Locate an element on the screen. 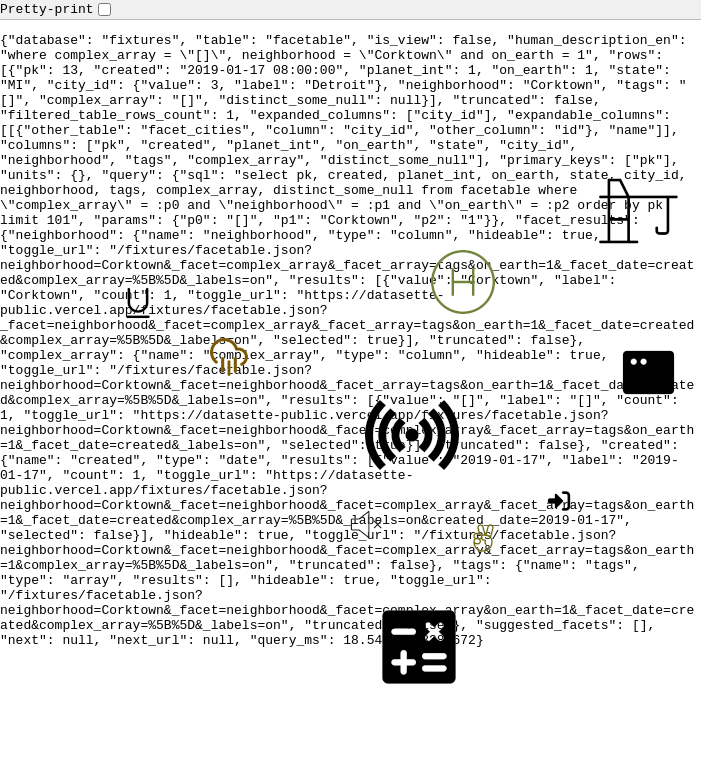 The height and width of the screenshot is (784, 701). mute audio or sound is located at coordinates (364, 524).